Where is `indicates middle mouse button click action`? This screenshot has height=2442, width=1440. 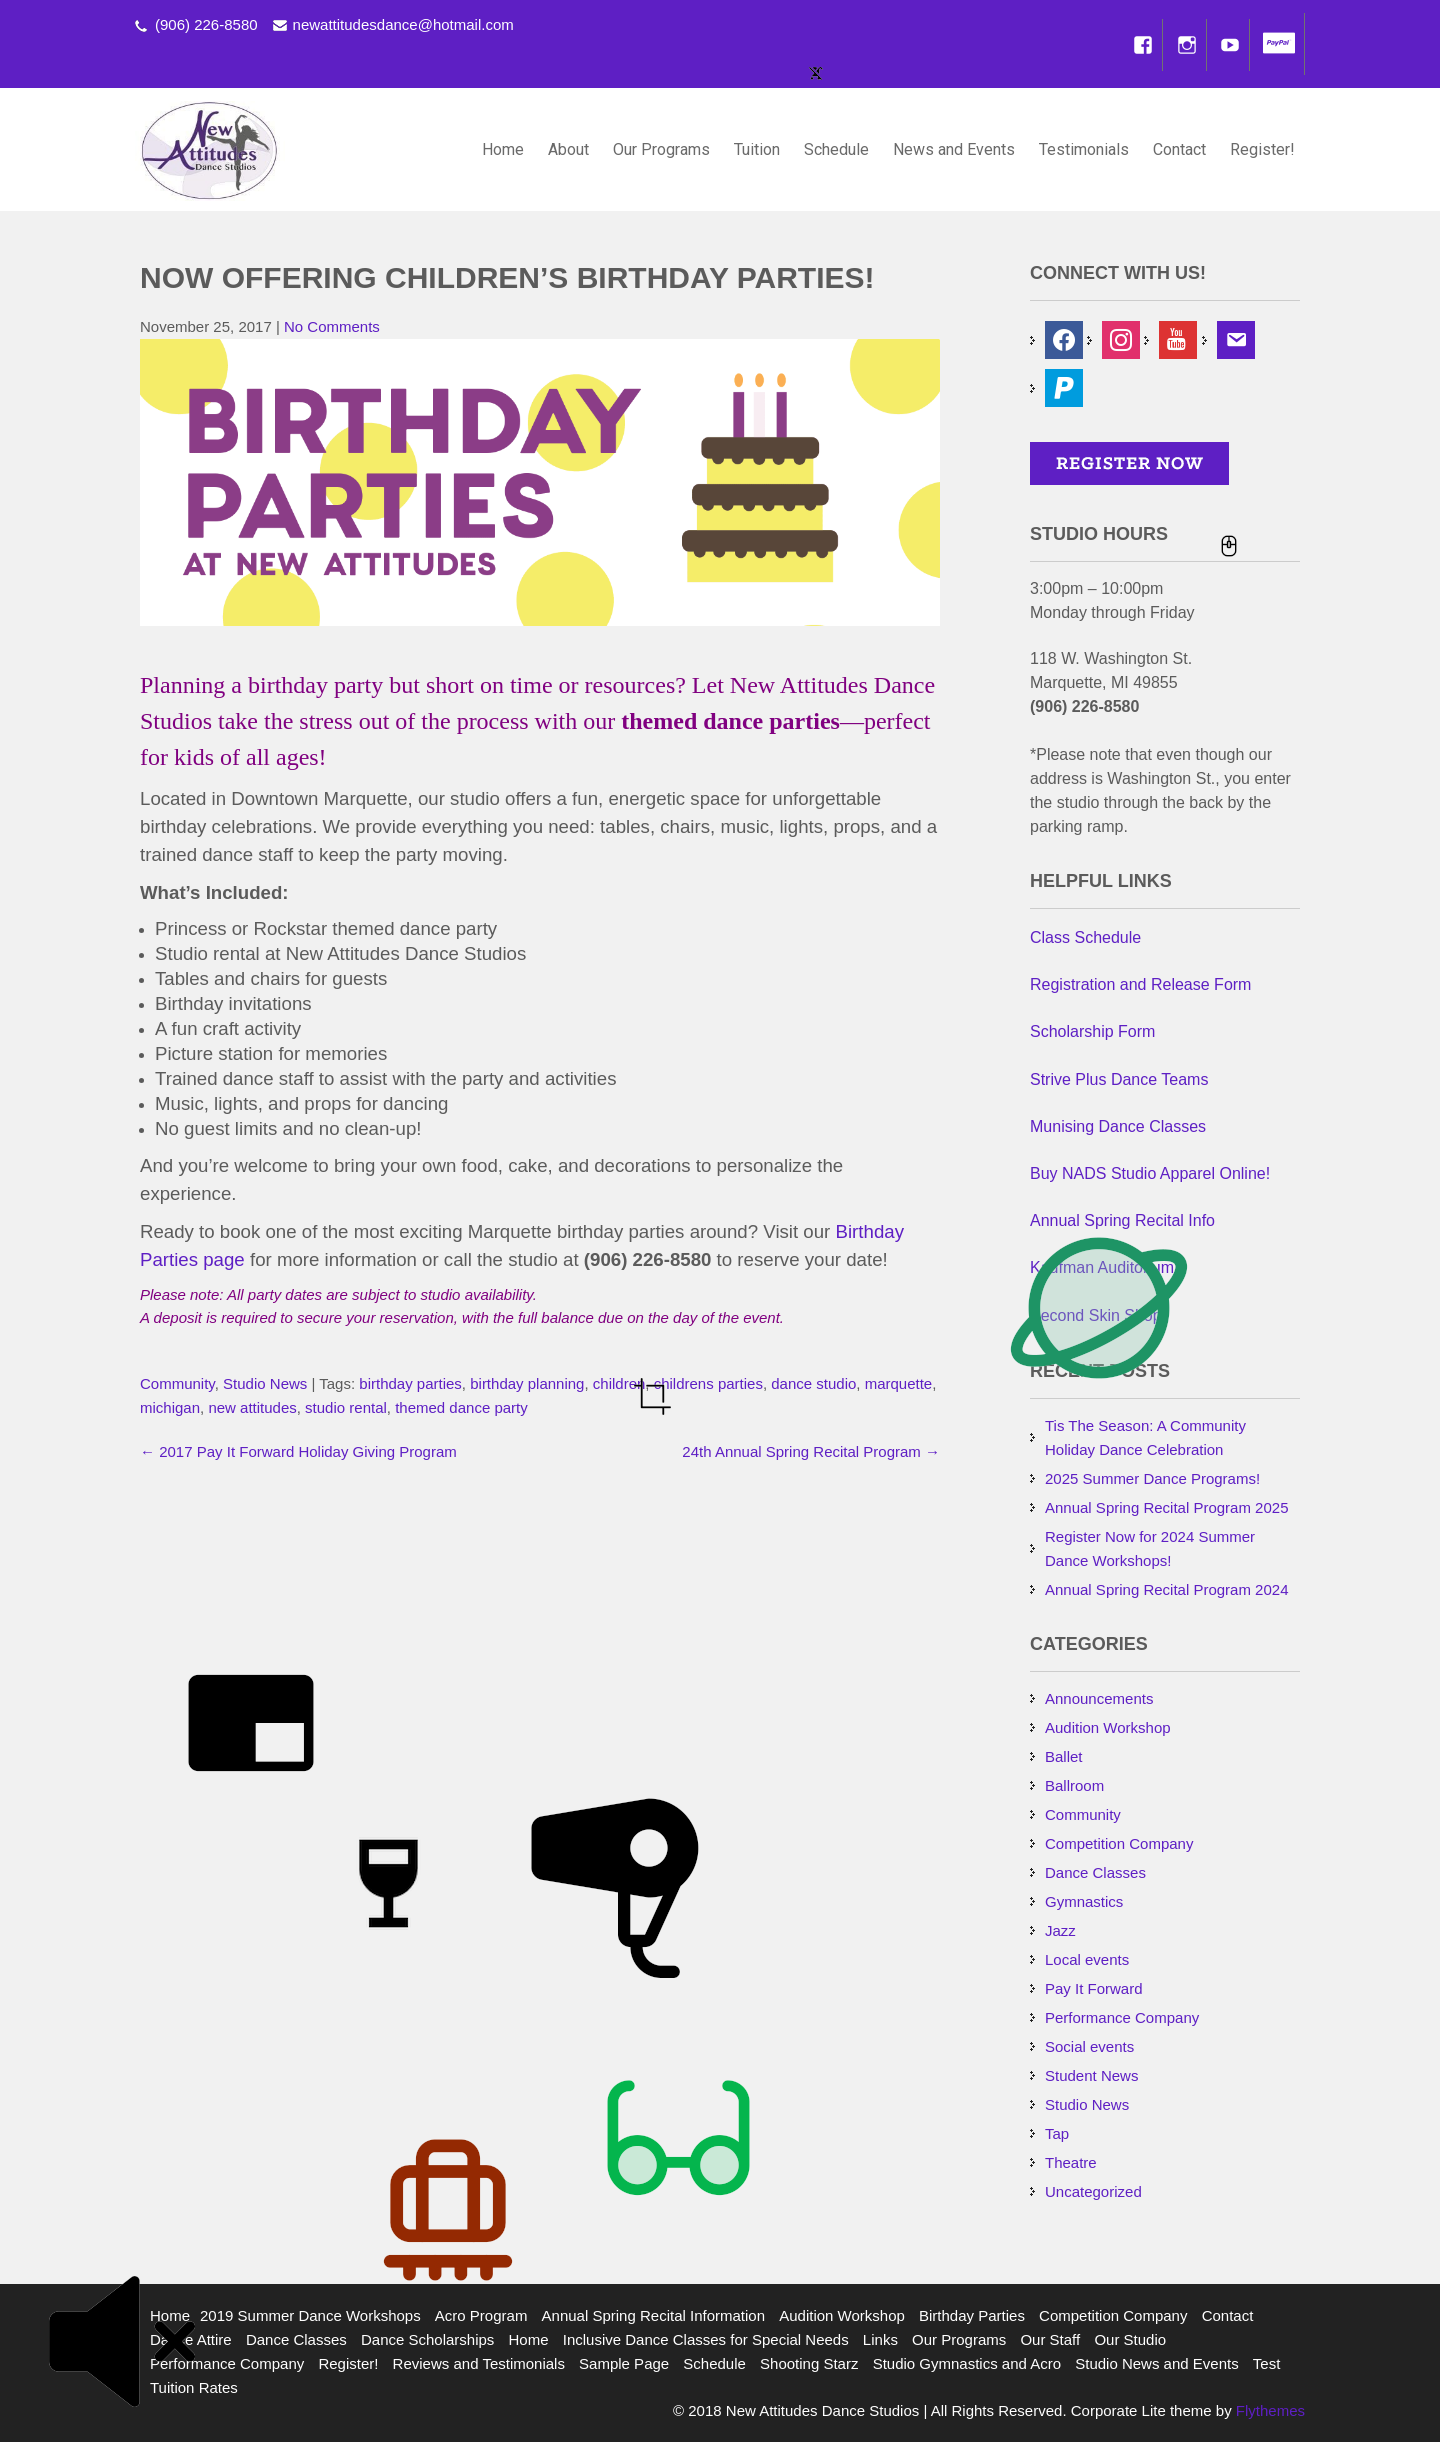
indicates middle mouse button click action is located at coordinates (1229, 546).